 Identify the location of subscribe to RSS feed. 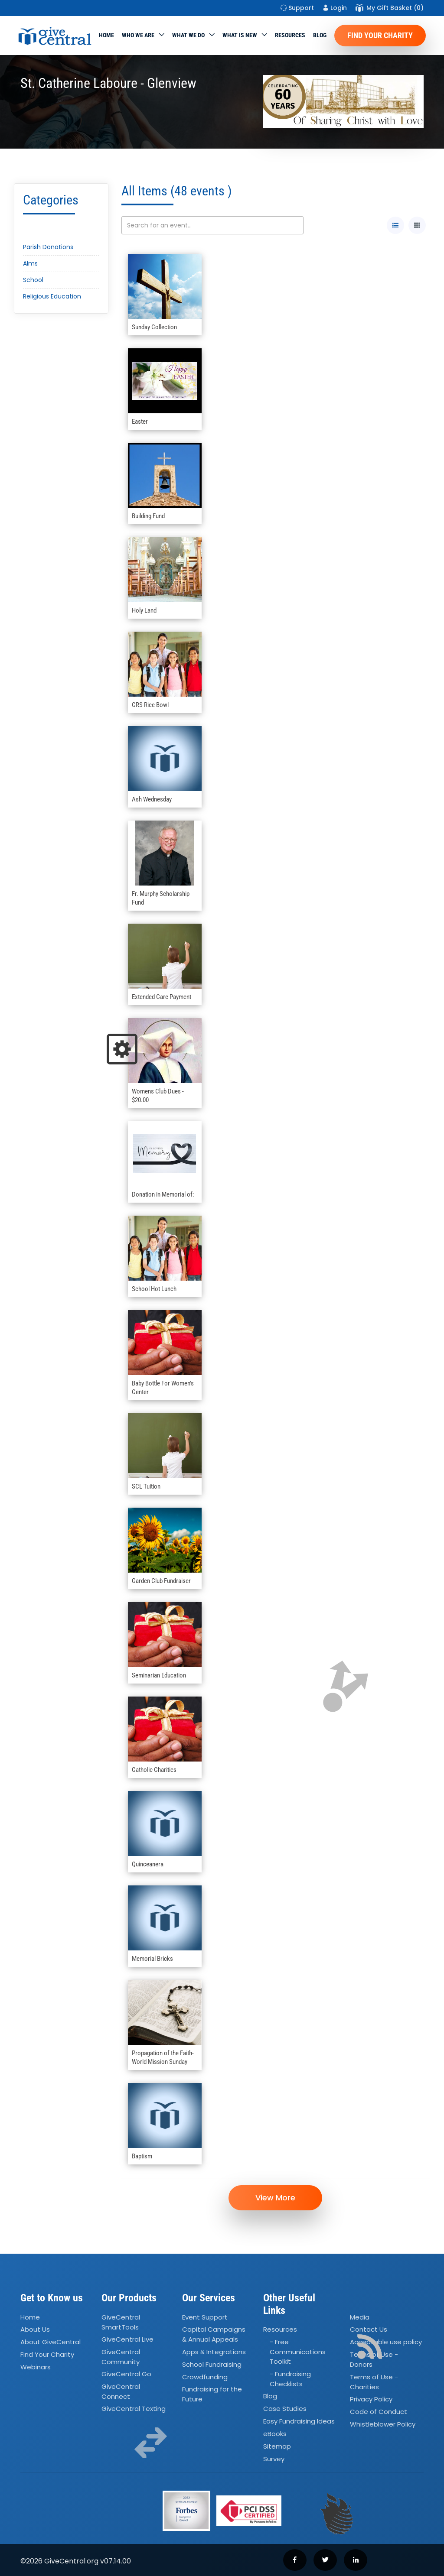
(369, 2346).